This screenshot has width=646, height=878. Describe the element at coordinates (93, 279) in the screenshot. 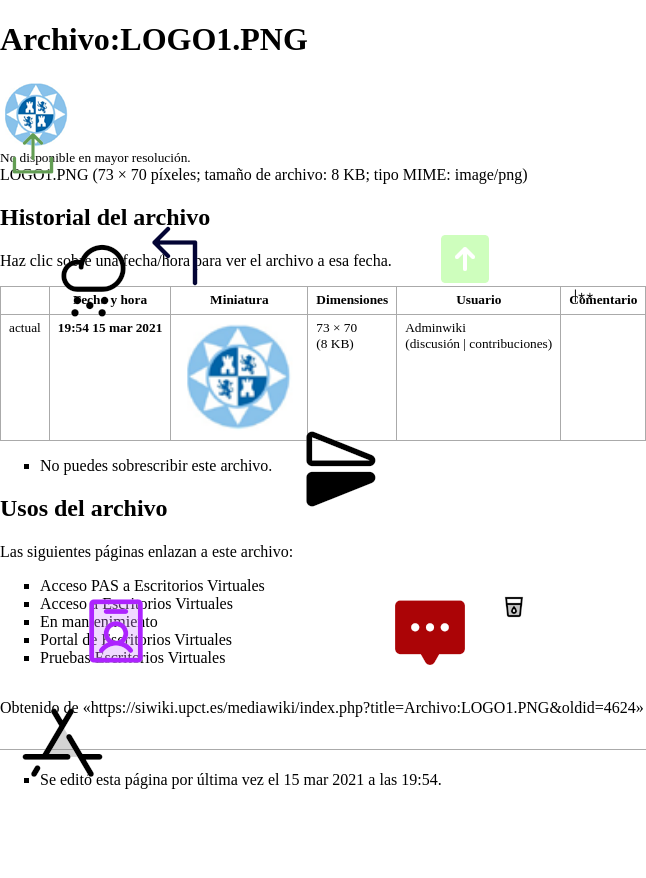

I see `indicates snowy weather conditions` at that location.